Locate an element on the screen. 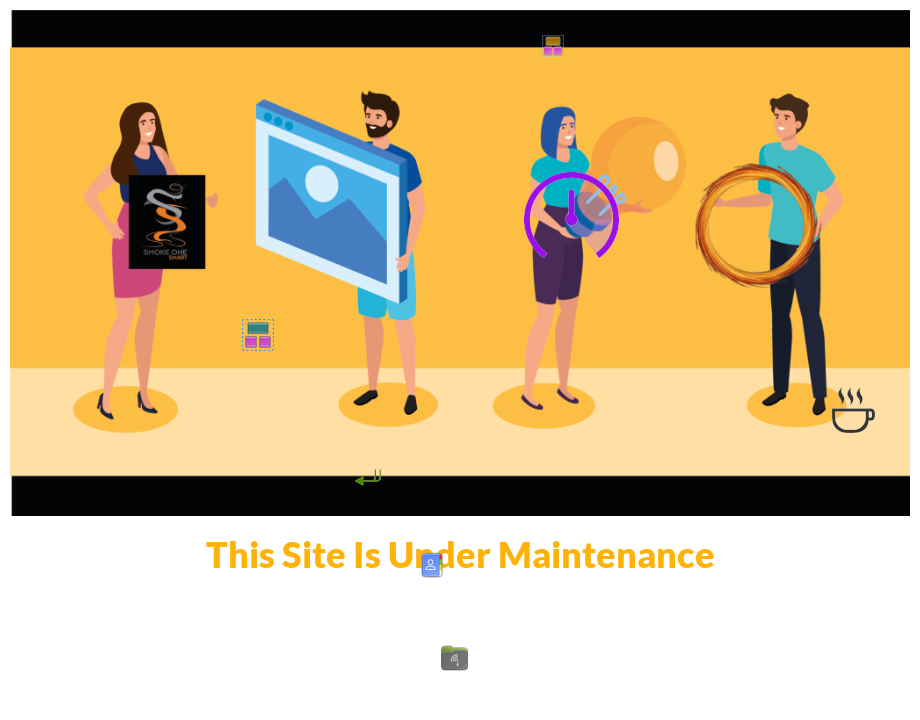  view system performance metrics is located at coordinates (571, 213).